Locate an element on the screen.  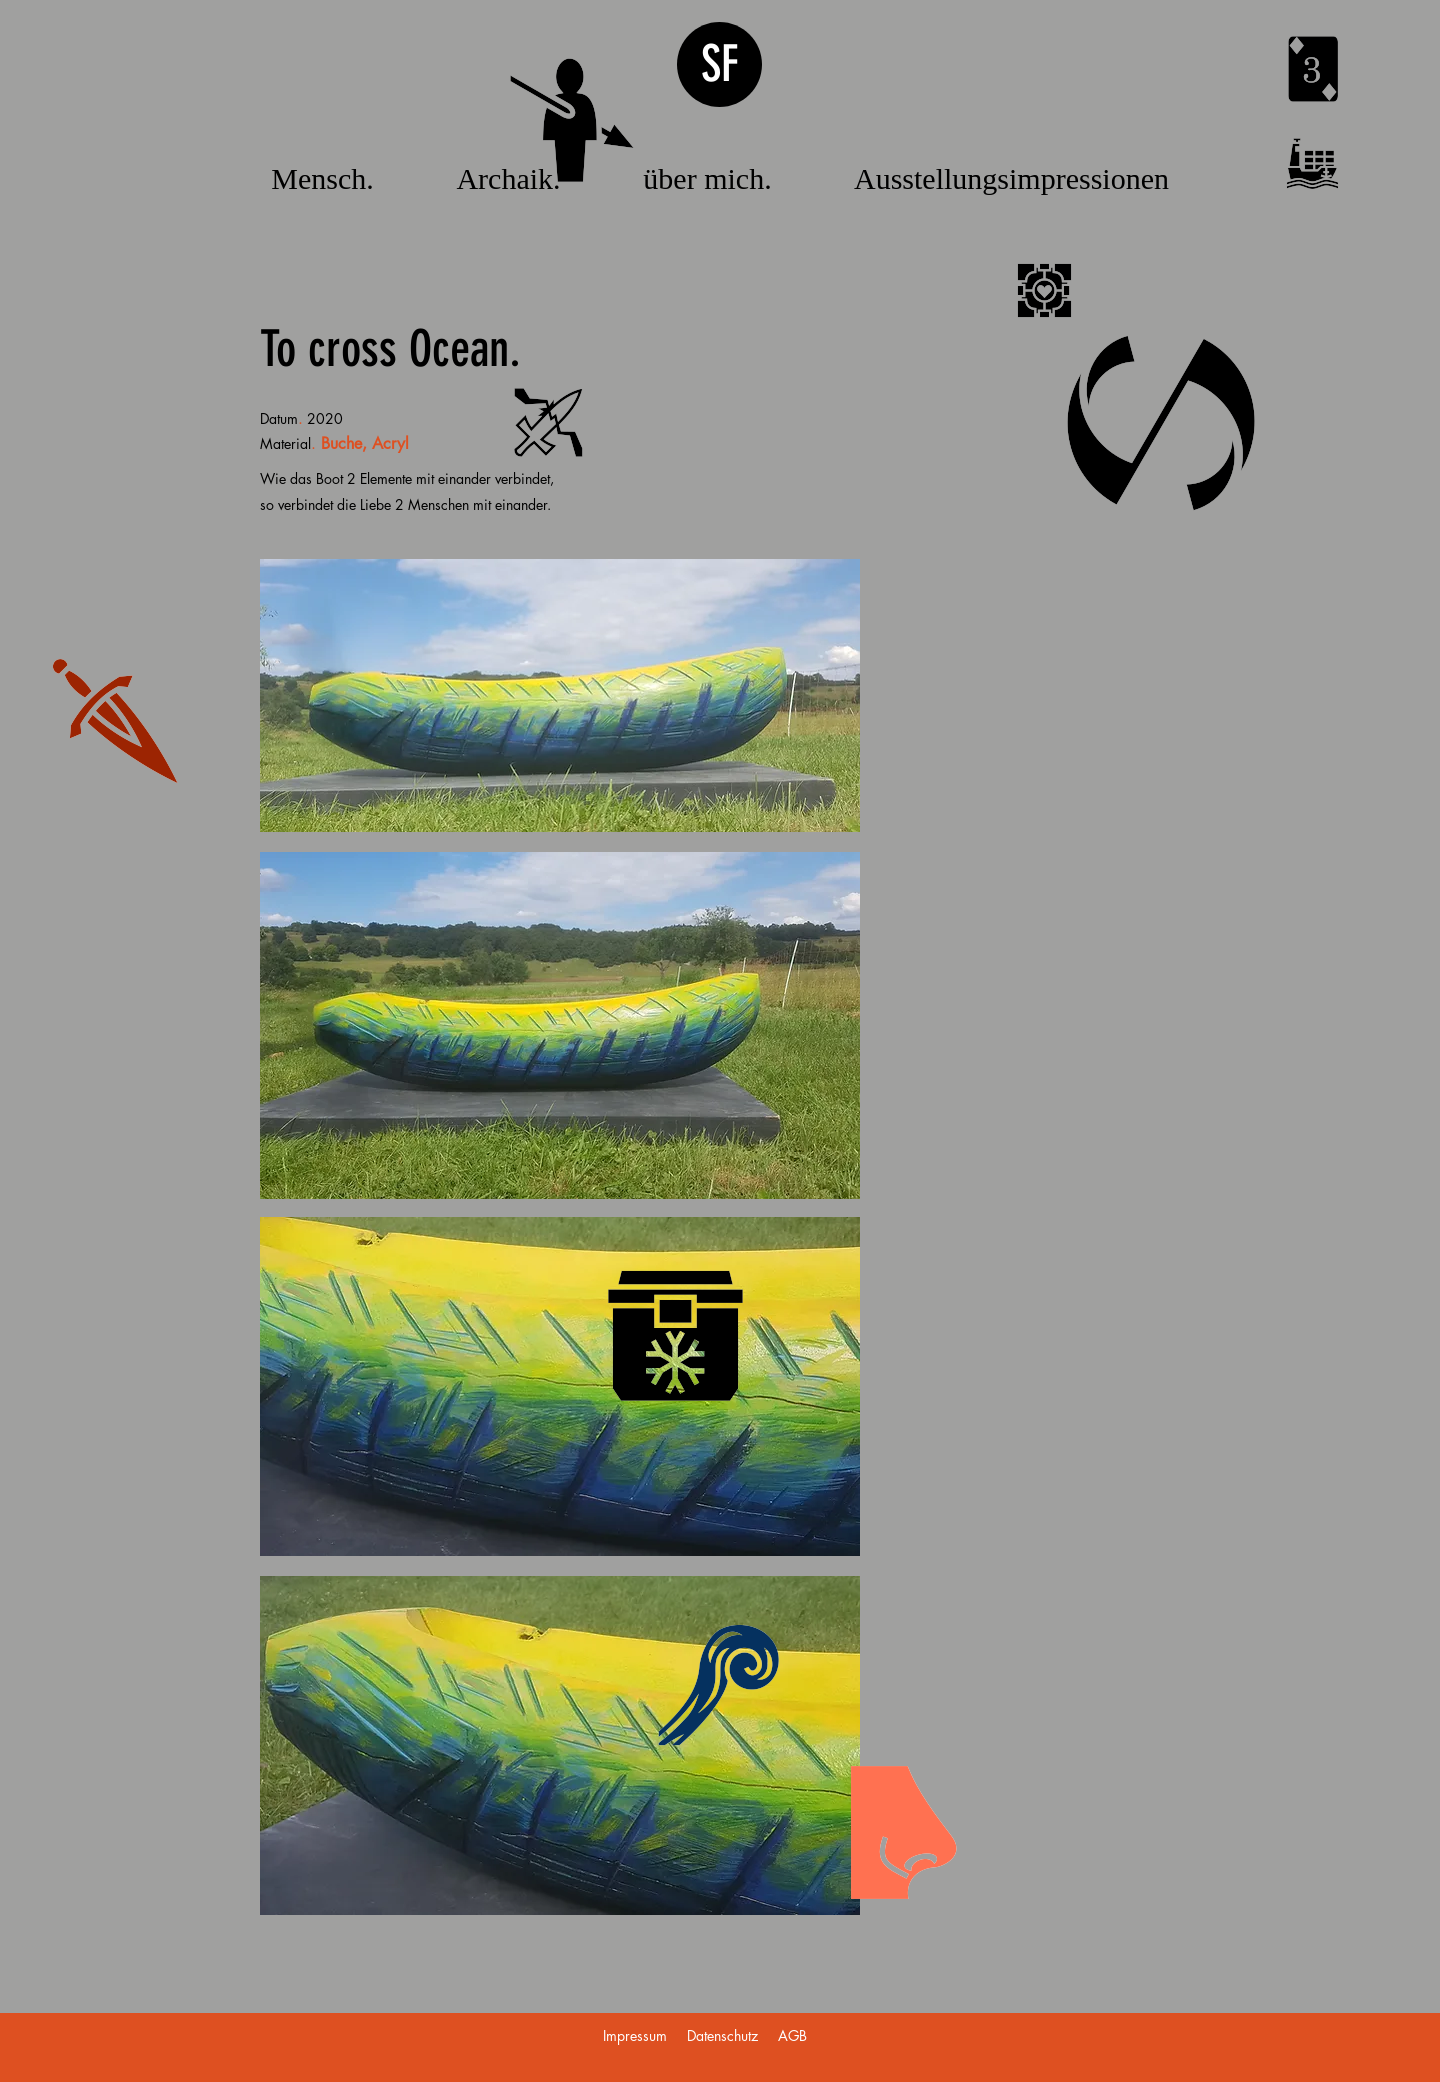
indicates a piercing or stabbing attack in a game is located at coordinates (572, 120).